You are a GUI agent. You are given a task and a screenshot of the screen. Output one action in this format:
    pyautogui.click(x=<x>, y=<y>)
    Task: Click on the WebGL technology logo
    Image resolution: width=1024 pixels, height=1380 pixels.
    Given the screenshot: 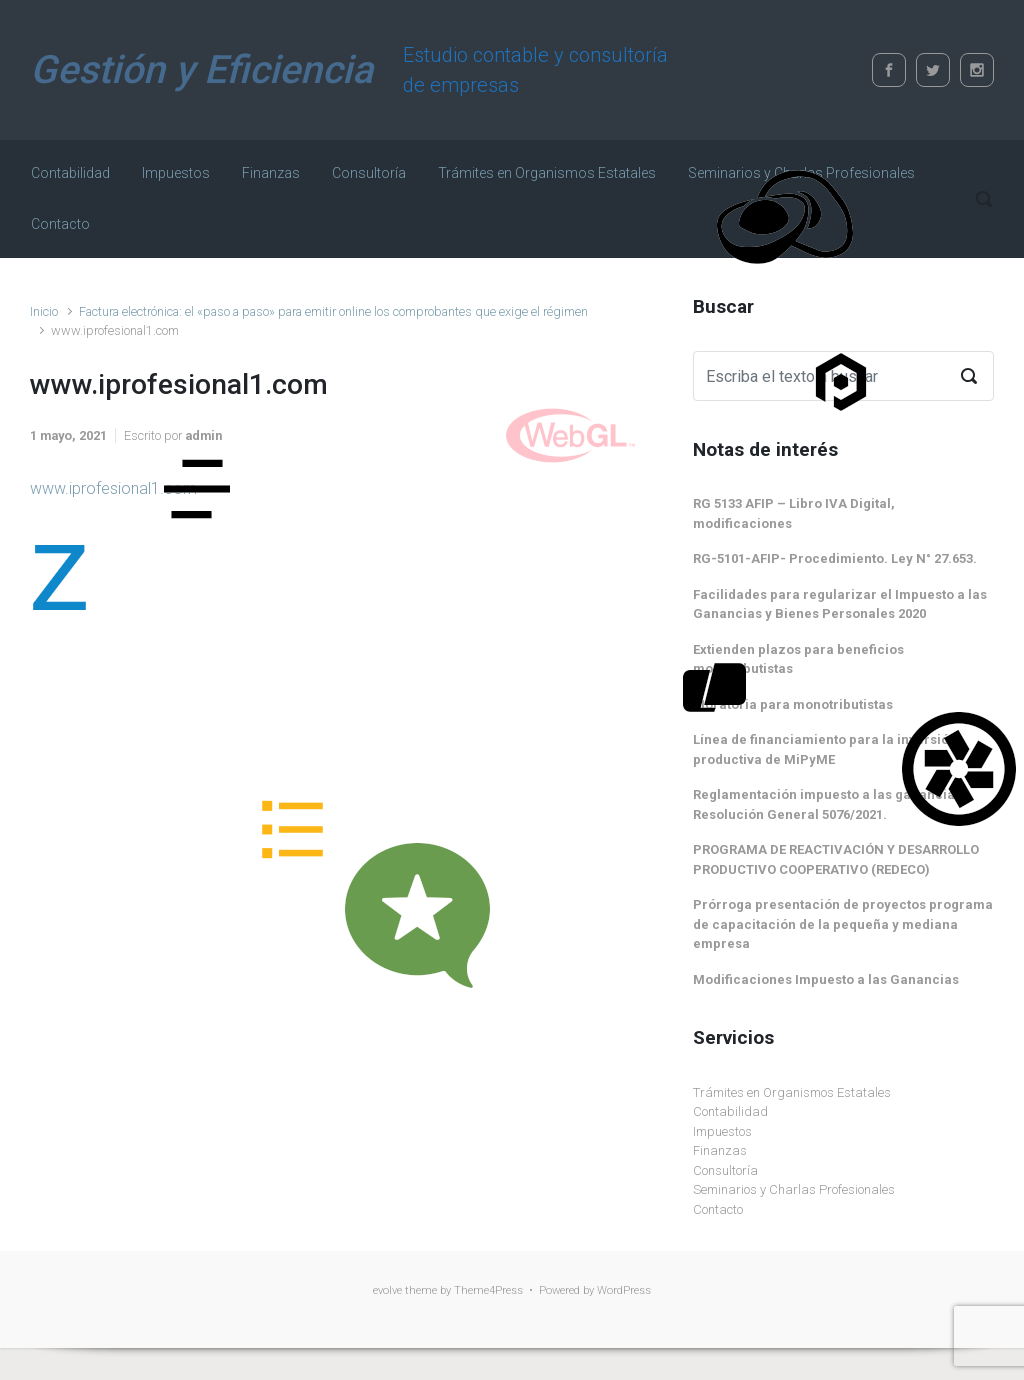 What is the action you would take?
    pyautogui.click(x=570, y=435)
    